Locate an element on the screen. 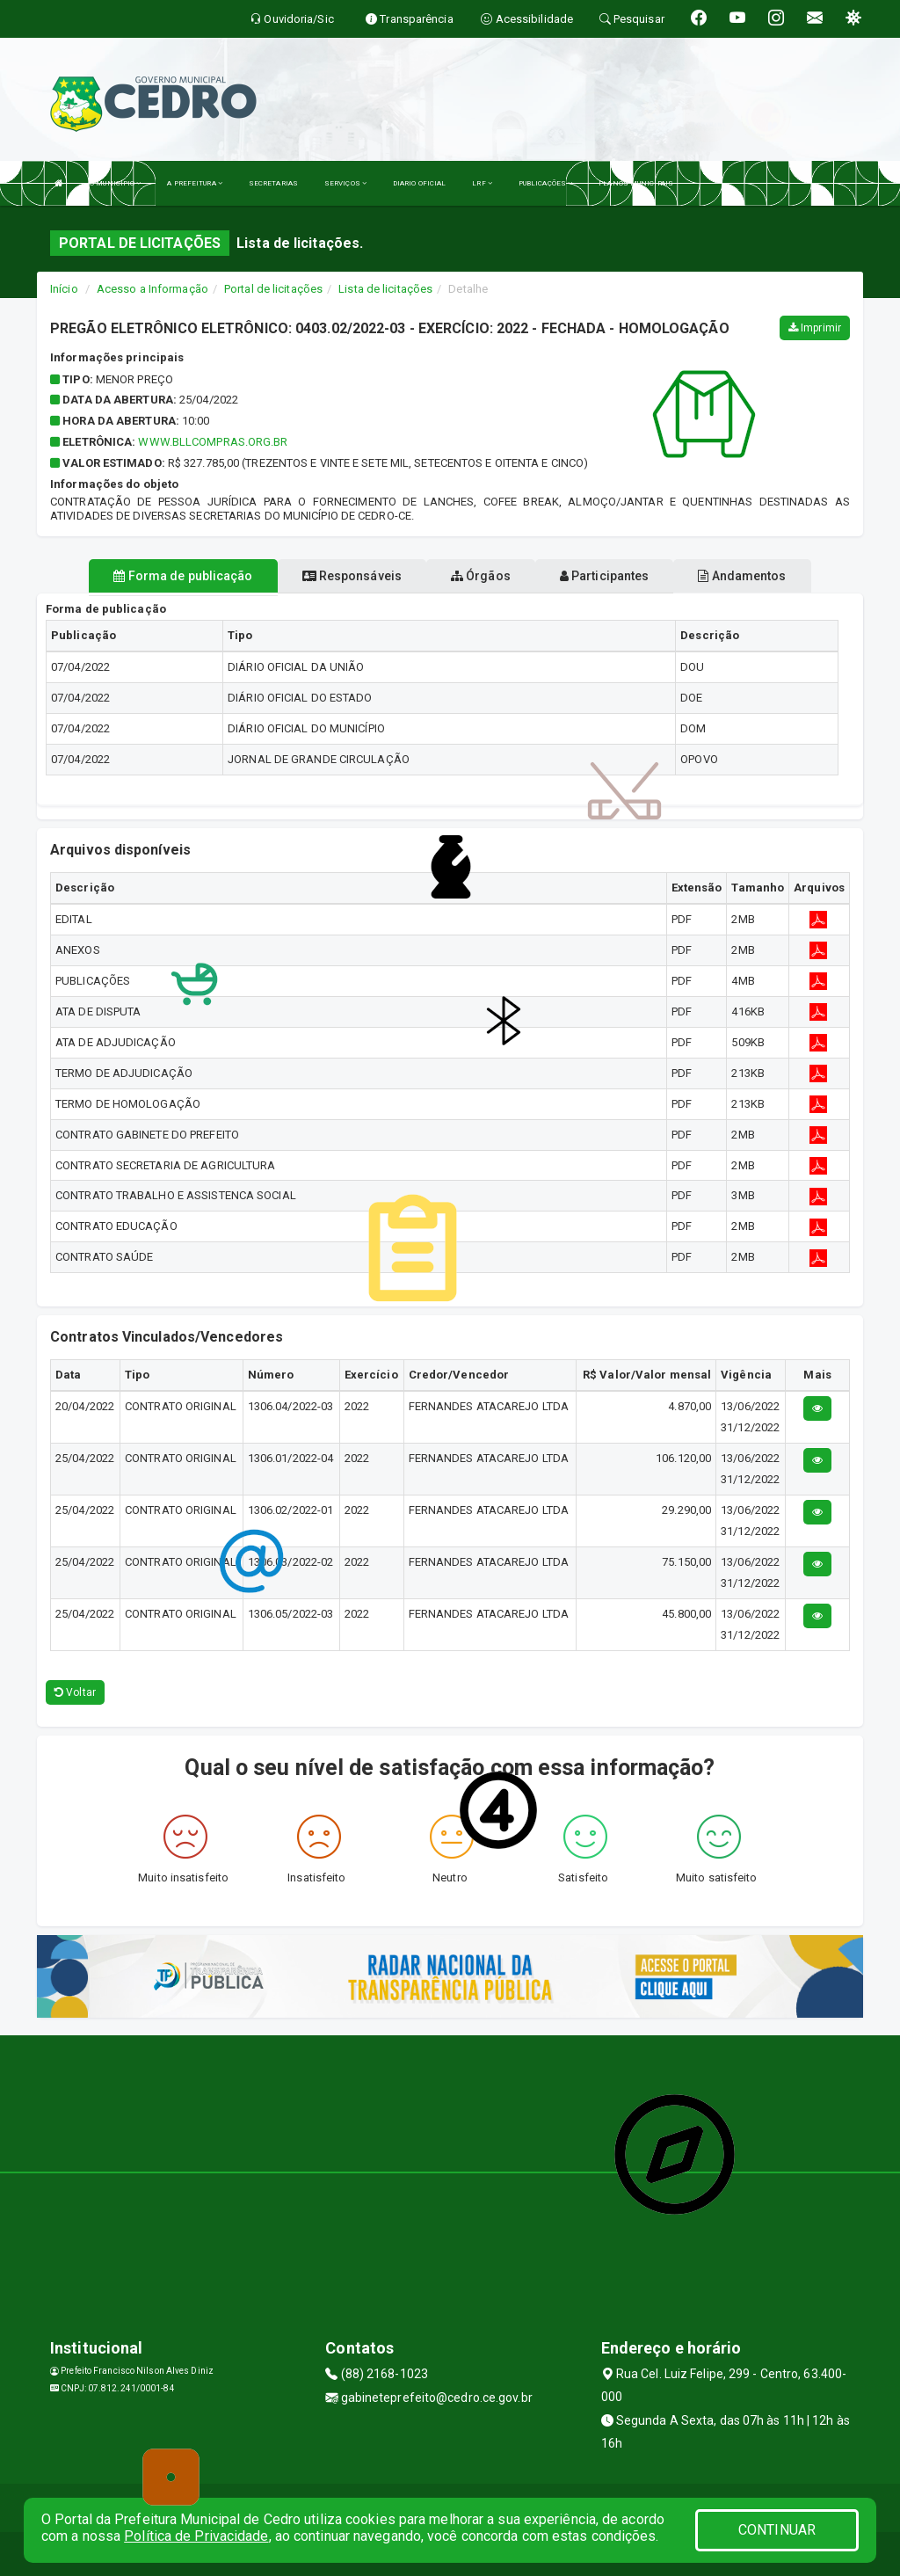  represents the bishop piece in a chess game is located at coordinates (451, 867).